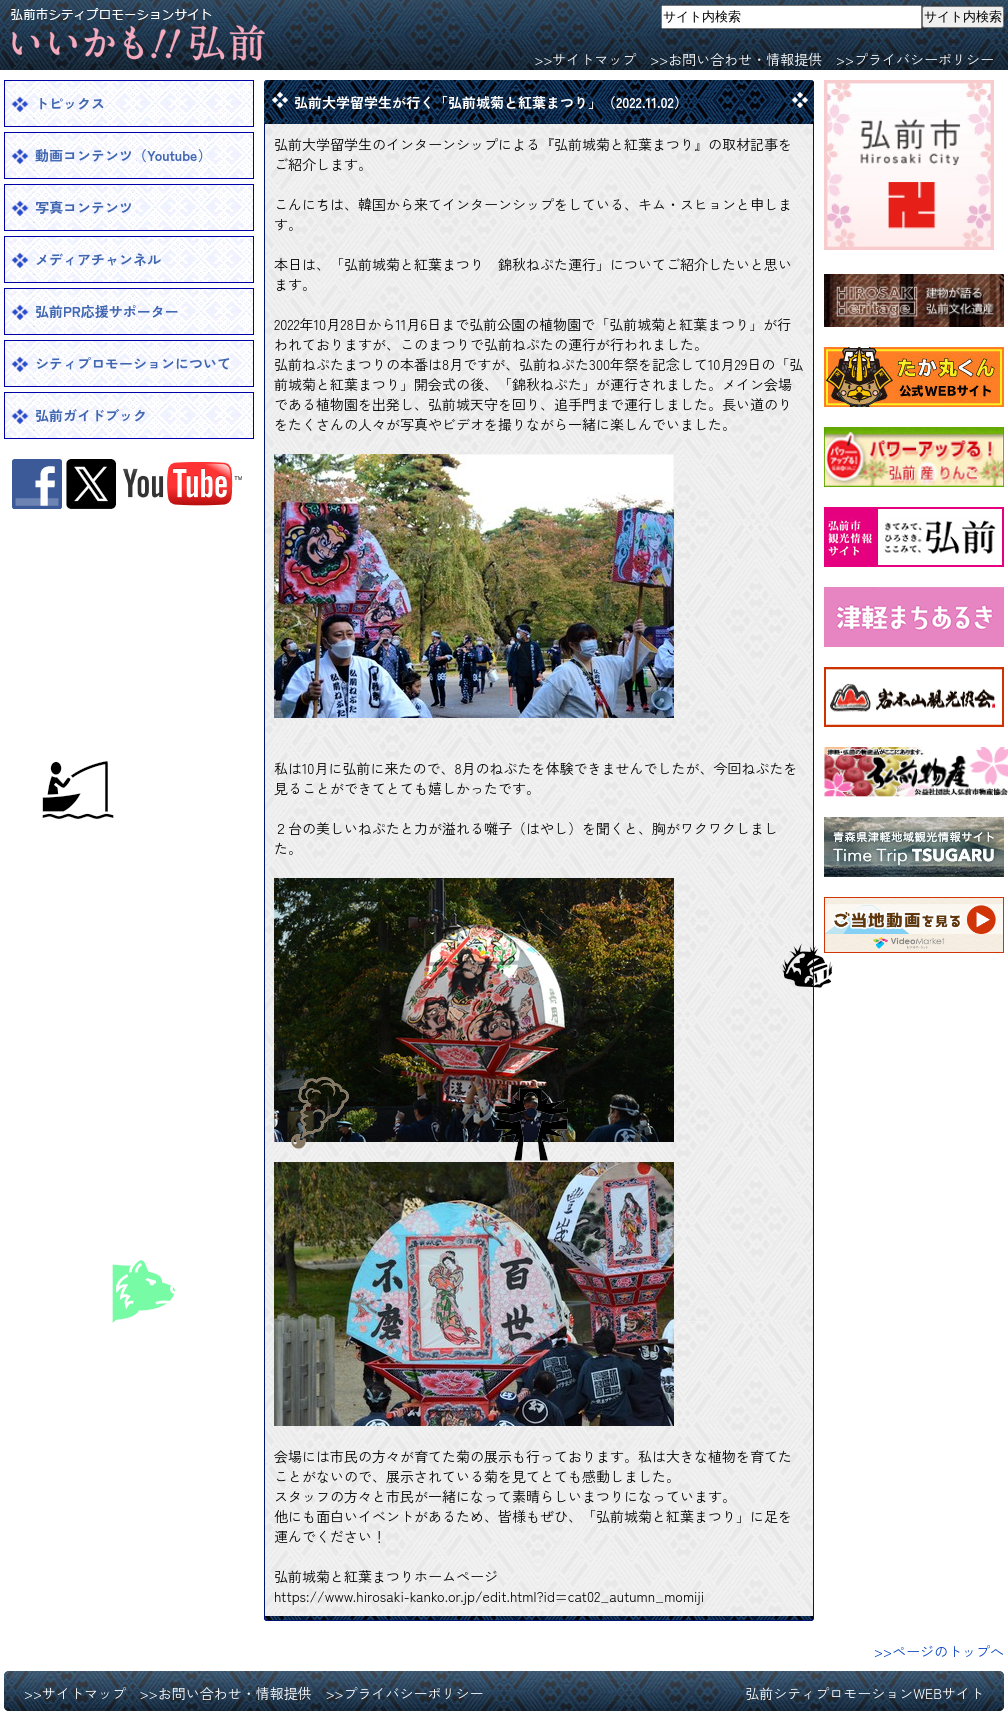  Describe the element at coordinates (807, 965) in the screenshot. I see `view burial site or ancient monument location` at that location.